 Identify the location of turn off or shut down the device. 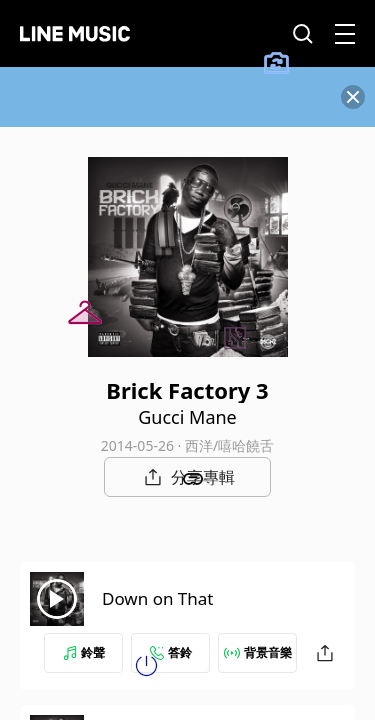
(146, 665).